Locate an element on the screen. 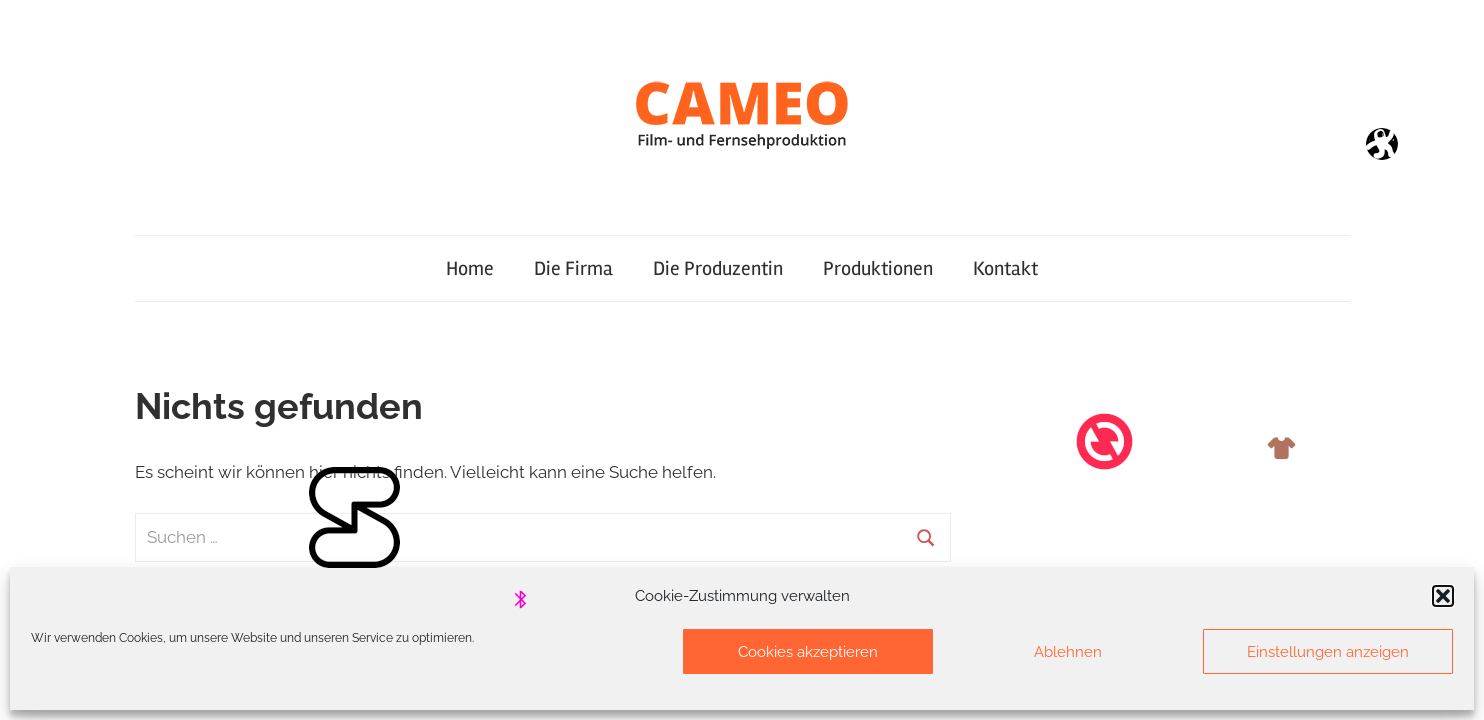  browse clothing or apparel items is located at coordinates (1281, 447).